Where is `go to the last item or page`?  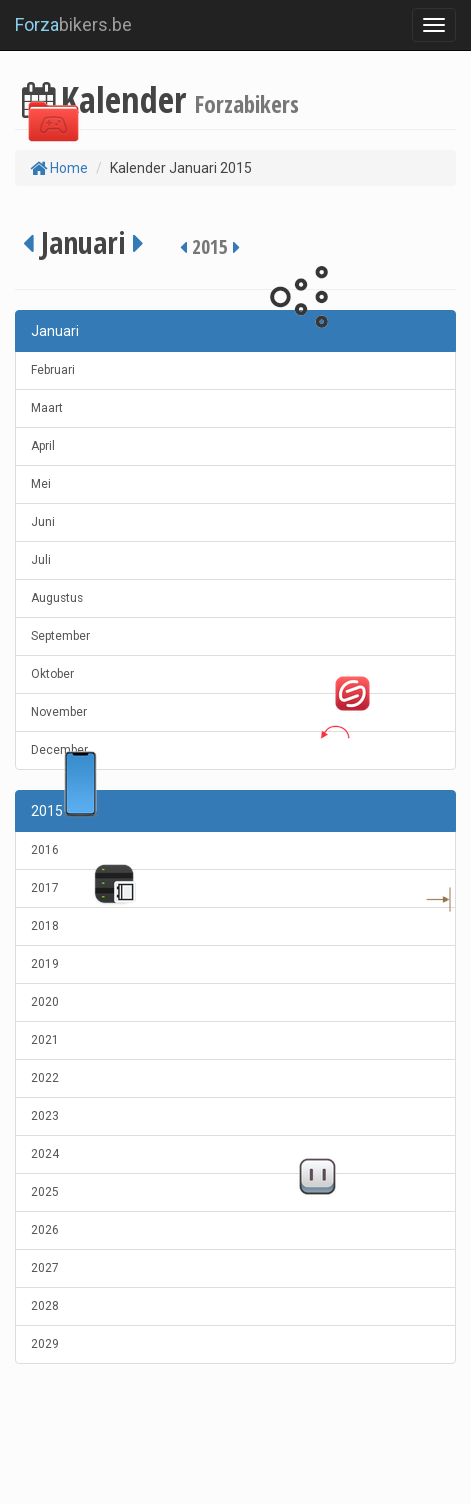
go to the last item or page is located at coordinates (438, 899).